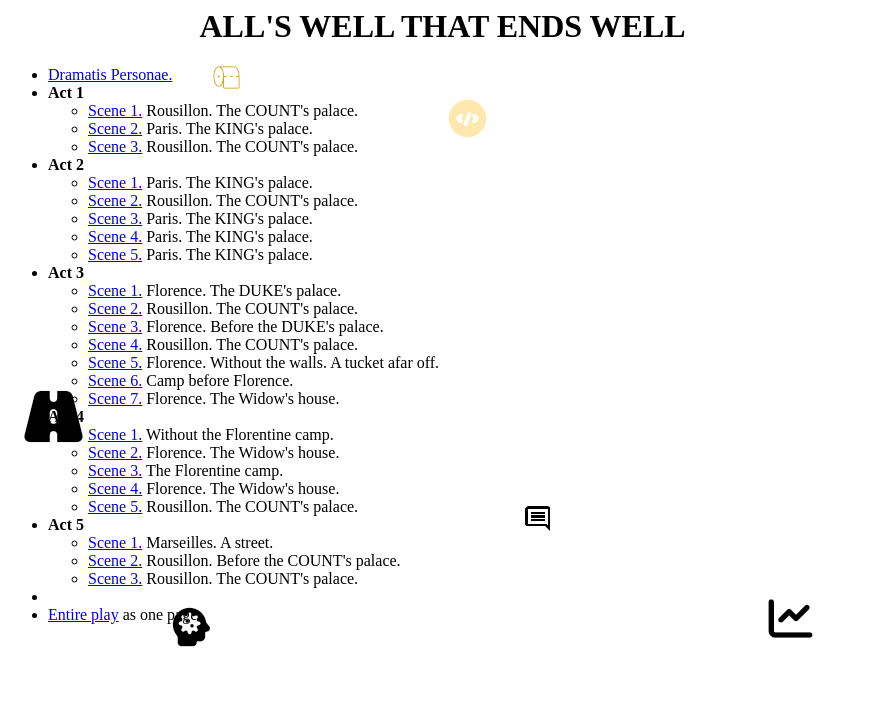 The height and width of the screenshot is (720, 885). I want to click on access code editor or development tools, so click(467, 118).